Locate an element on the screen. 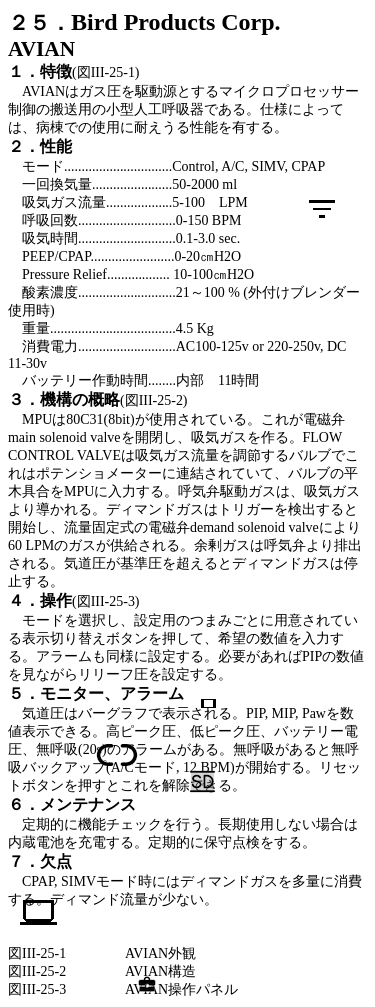 The image size is (375, 1007). indicates standard definition video quality is located at coordinates (202, 781).